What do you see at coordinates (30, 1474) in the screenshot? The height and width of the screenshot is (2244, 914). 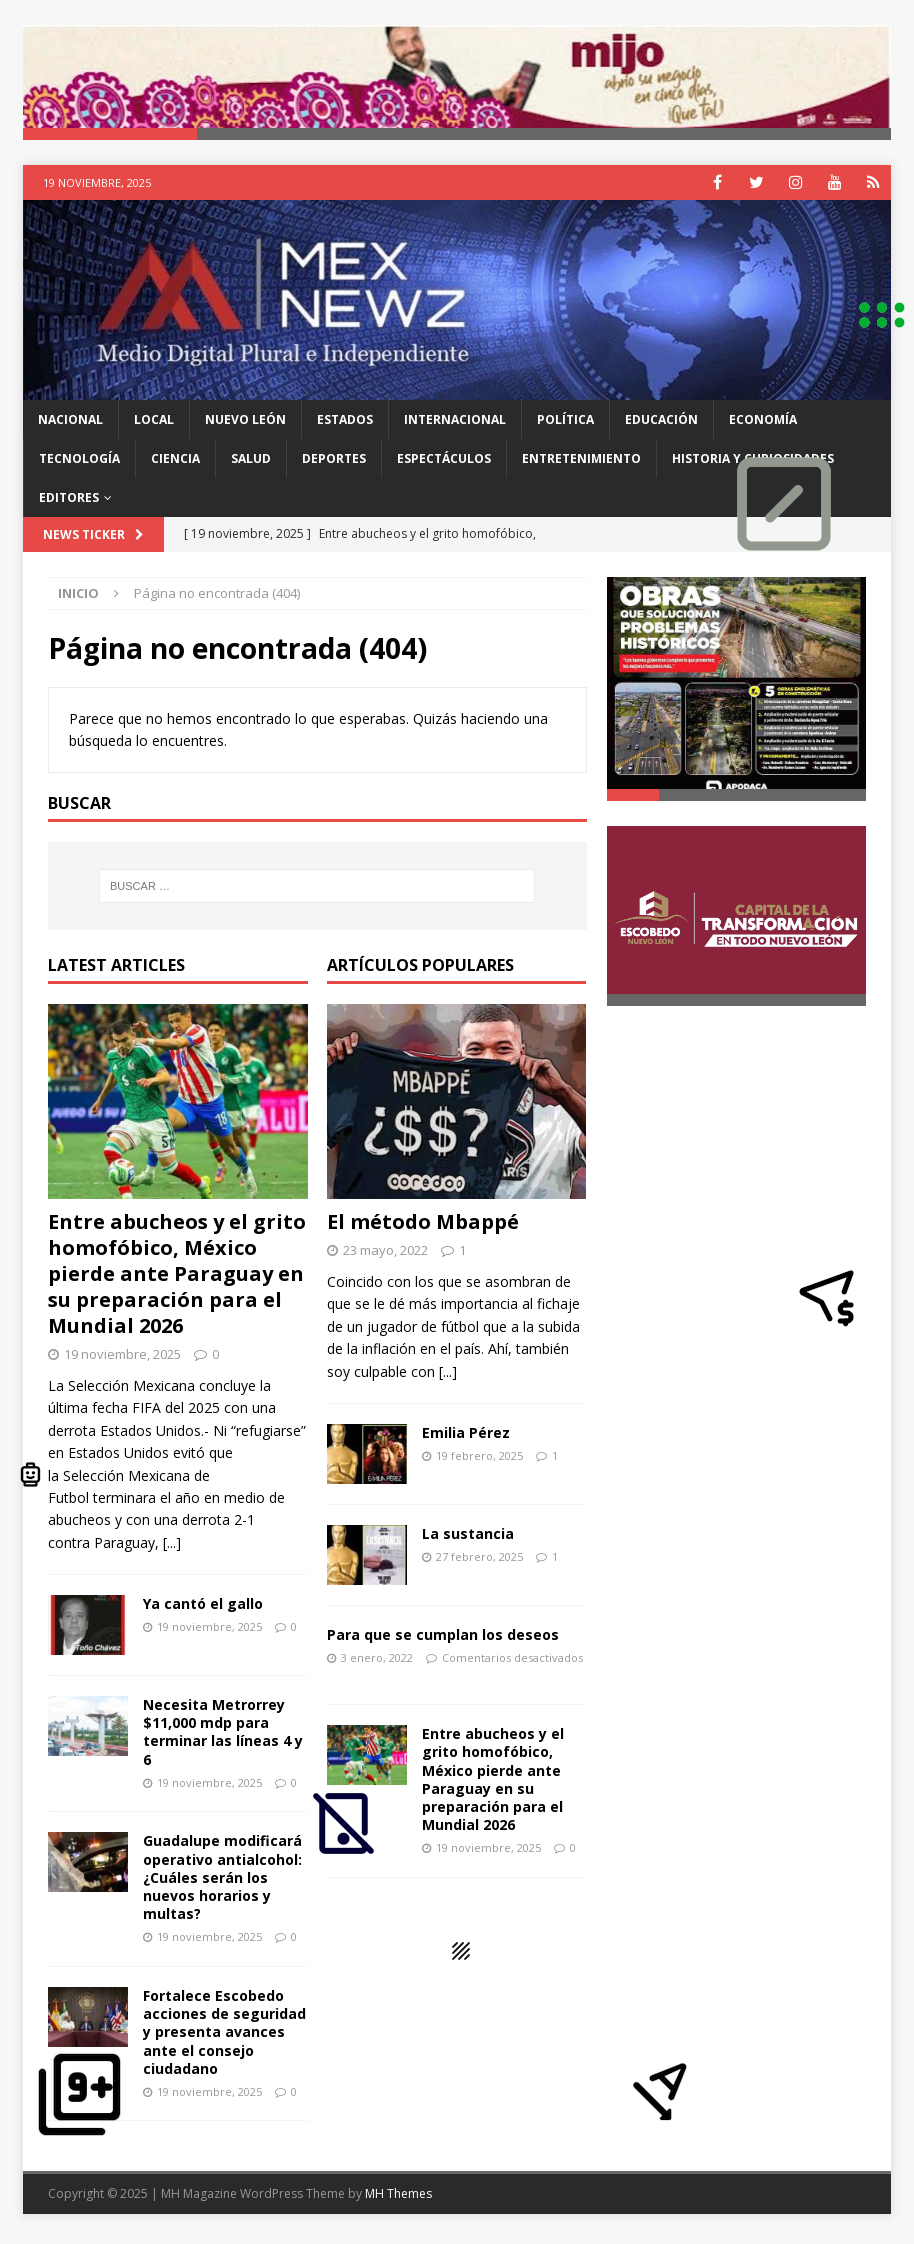 I see `lego or block-style avatar icon` at bounding box center [30, 1474].